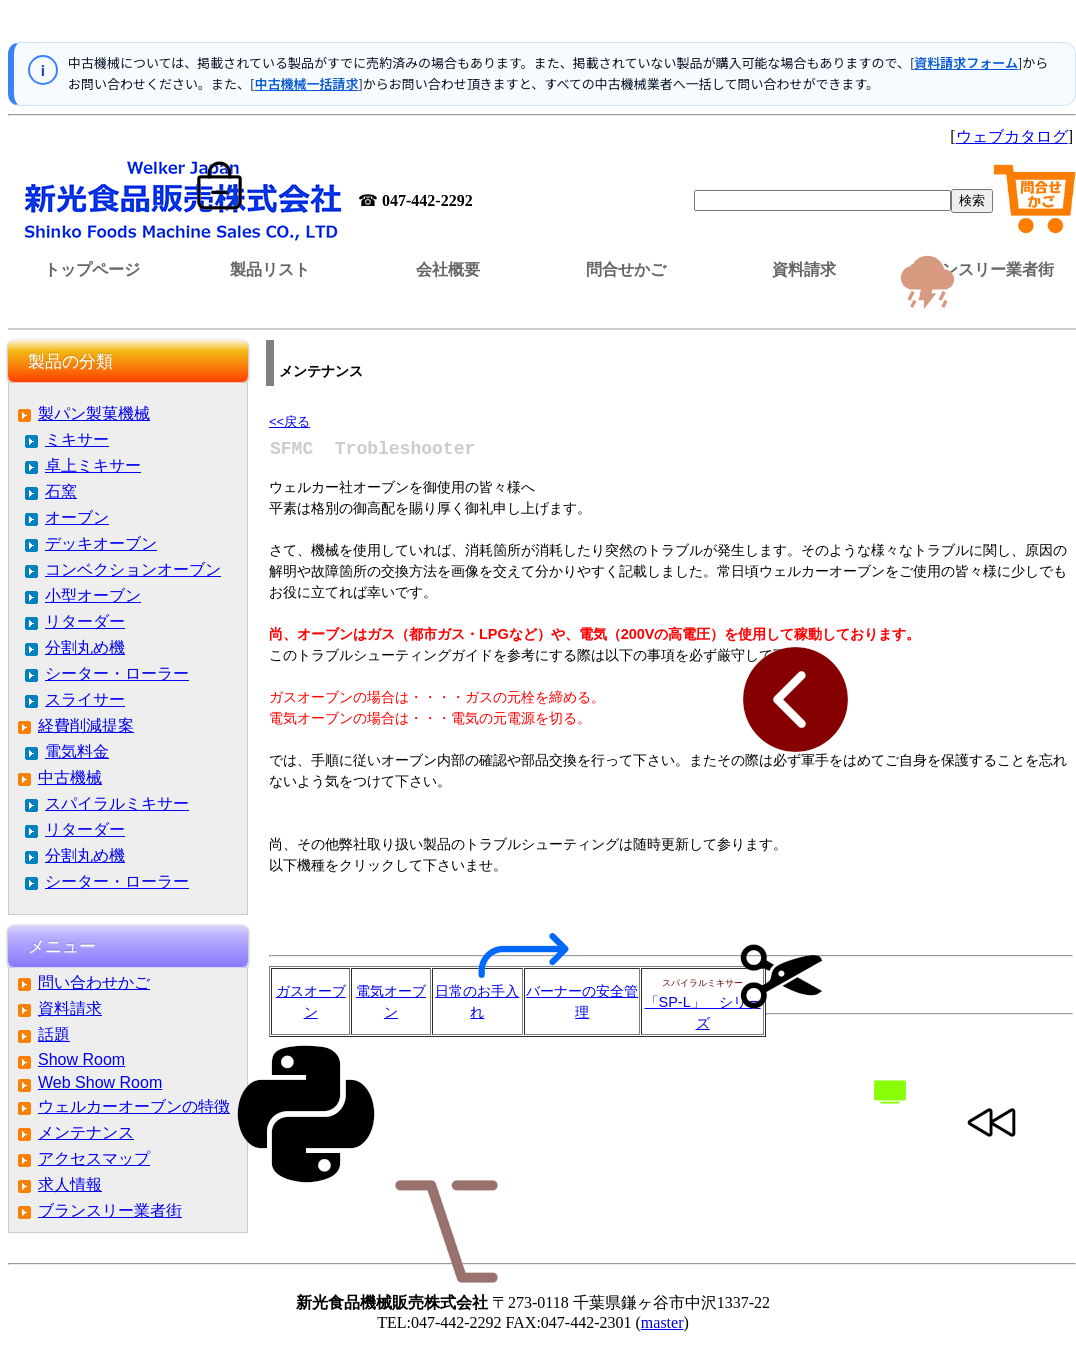 This screenshot has height=1360, width=1076. What do you see at coordinates (781, 976) in the screenshot?
I see `cut selected text or content` at bounding box center [781, 976].